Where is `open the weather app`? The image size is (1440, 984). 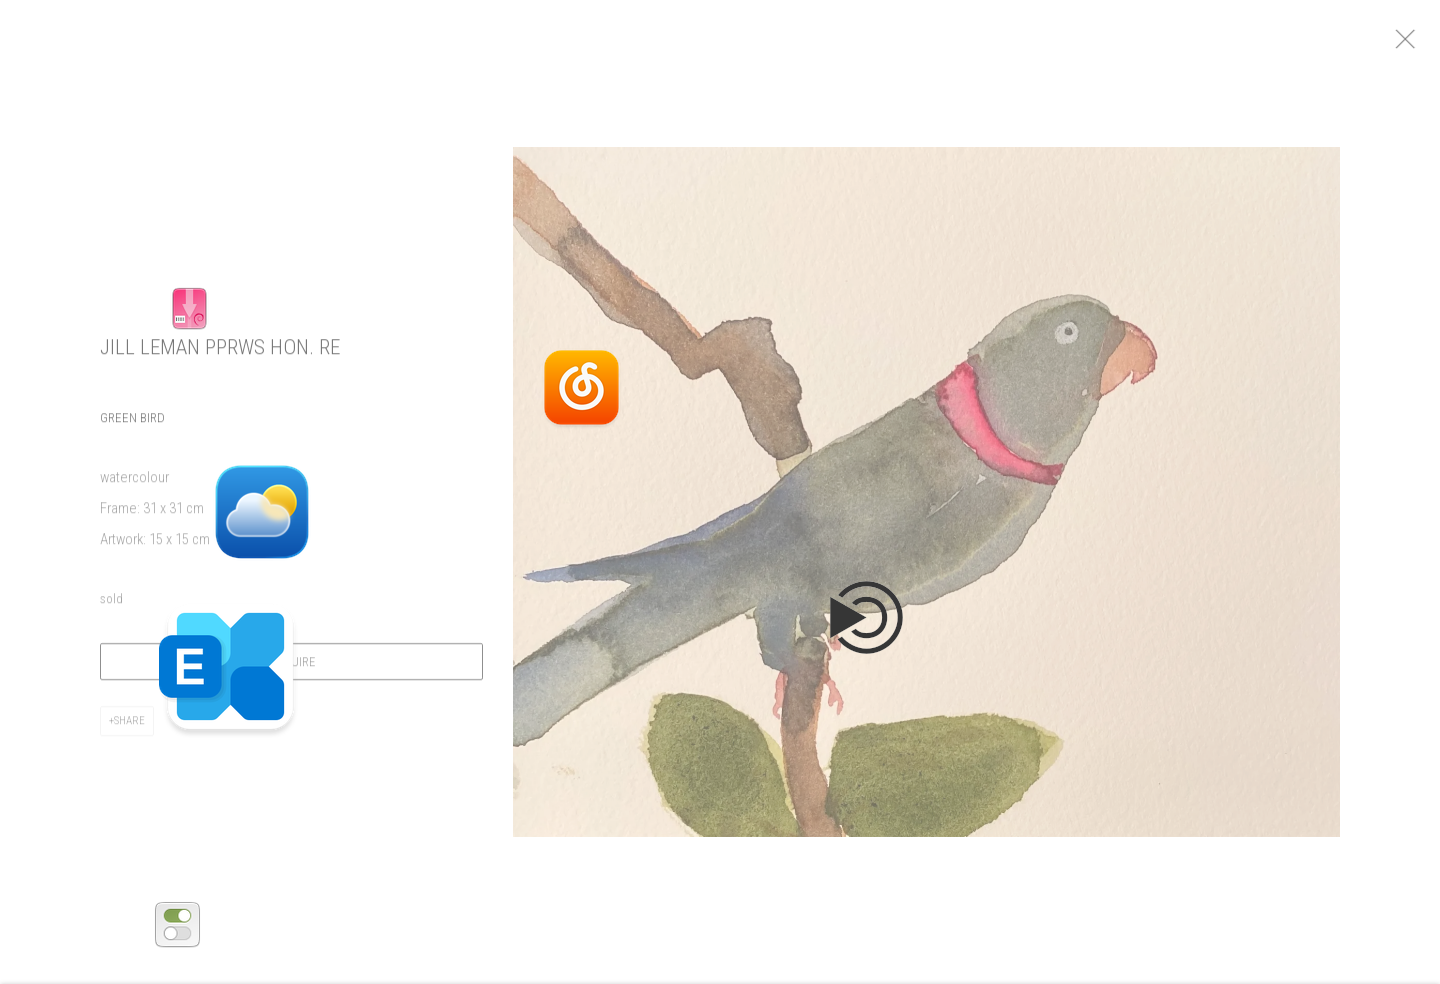 open the weather app is located at coordinates (262, 512).